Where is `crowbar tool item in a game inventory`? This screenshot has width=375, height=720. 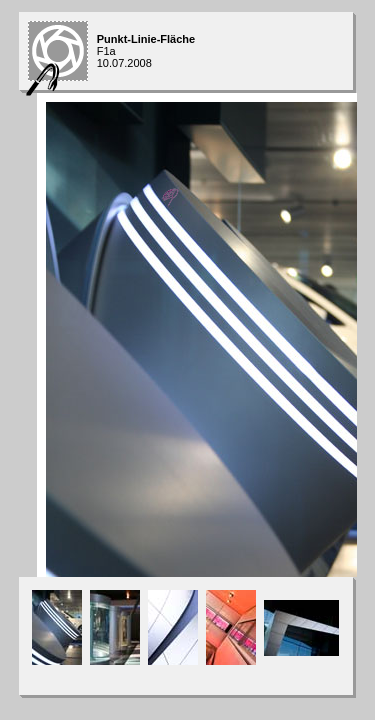
crowbar tool item in a game inventory is located at coordinates (43, 79).